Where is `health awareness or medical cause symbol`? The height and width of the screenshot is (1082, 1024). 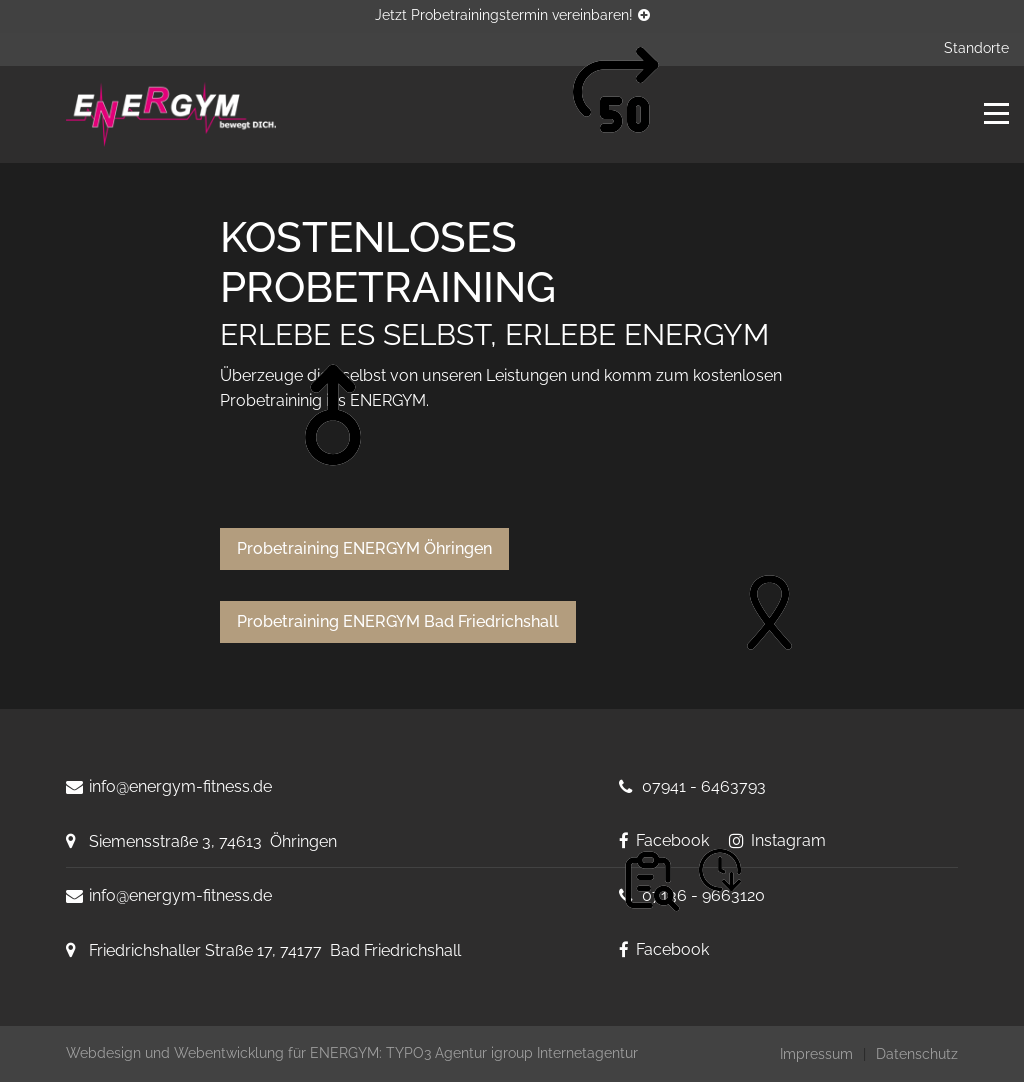 health awareness or medical cause symbol is located at coordinates (769, 612).